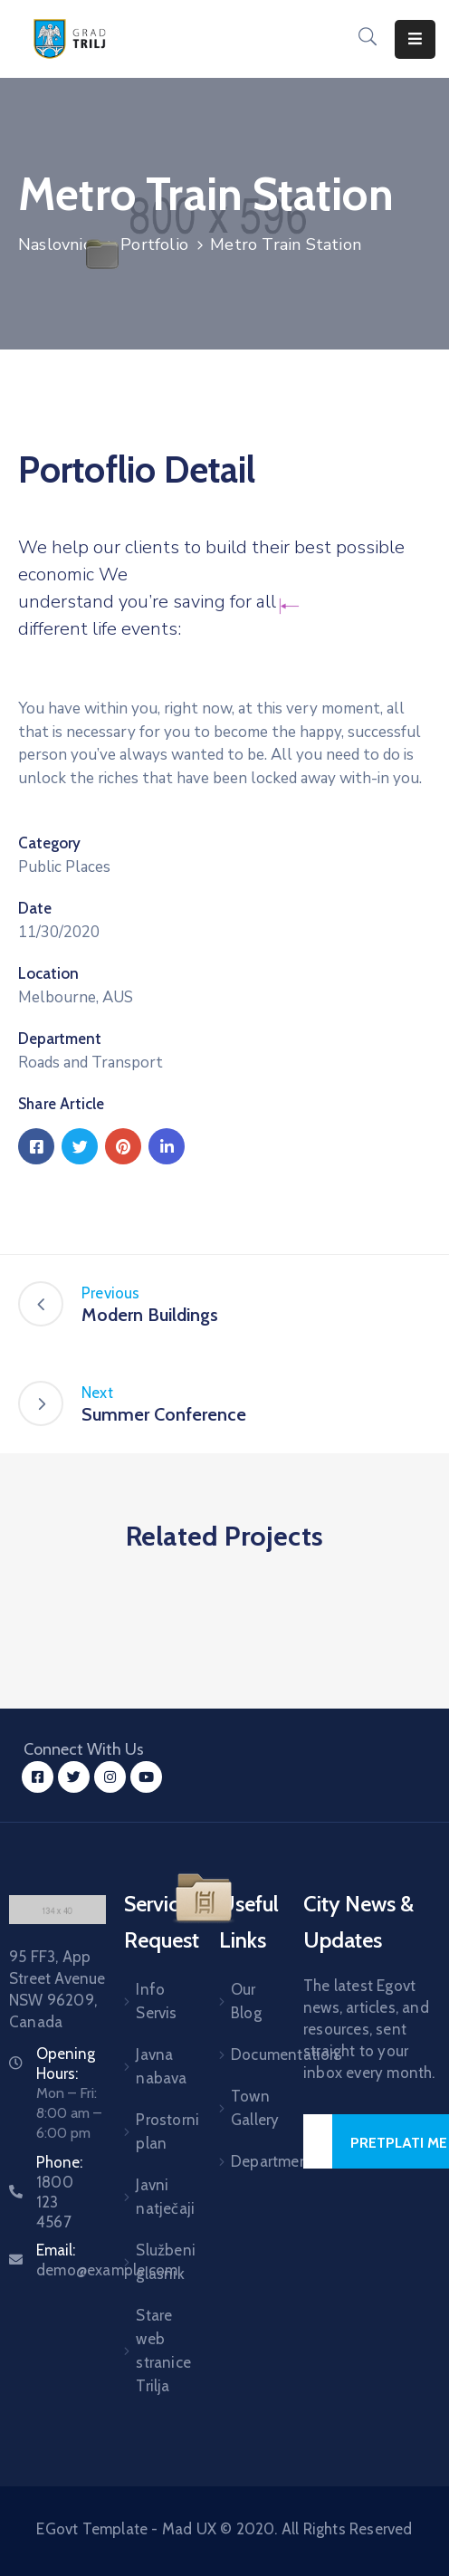 Image resolution: width=449 pixels, height=2576 pixels. I want to click on open a folder or directory, so click(102, 254).